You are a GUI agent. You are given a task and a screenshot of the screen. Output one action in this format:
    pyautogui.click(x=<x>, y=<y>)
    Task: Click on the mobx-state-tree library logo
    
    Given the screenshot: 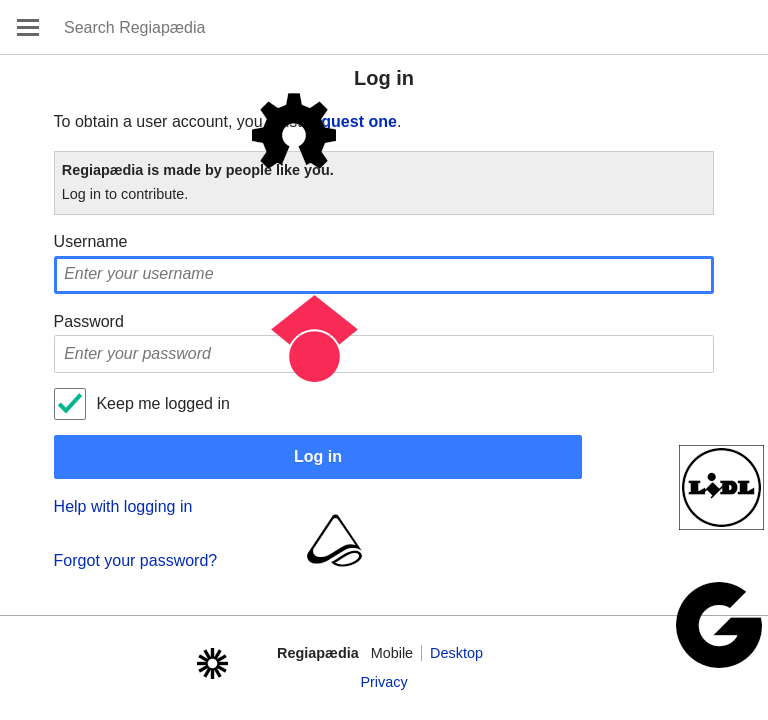 What is the action you would take?
    pyautogui.click(x=334, y=540)
    